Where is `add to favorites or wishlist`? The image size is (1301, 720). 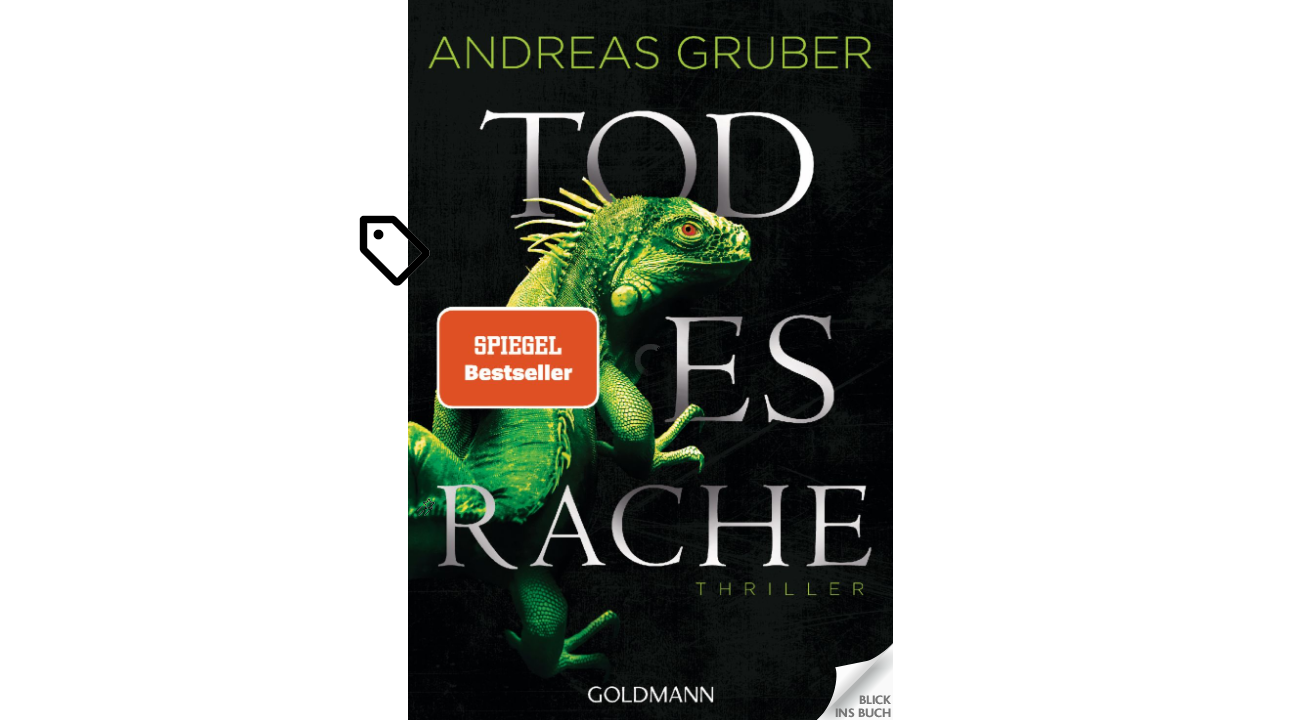
add to favorites or wishlist is located at coordinates (426, 507).